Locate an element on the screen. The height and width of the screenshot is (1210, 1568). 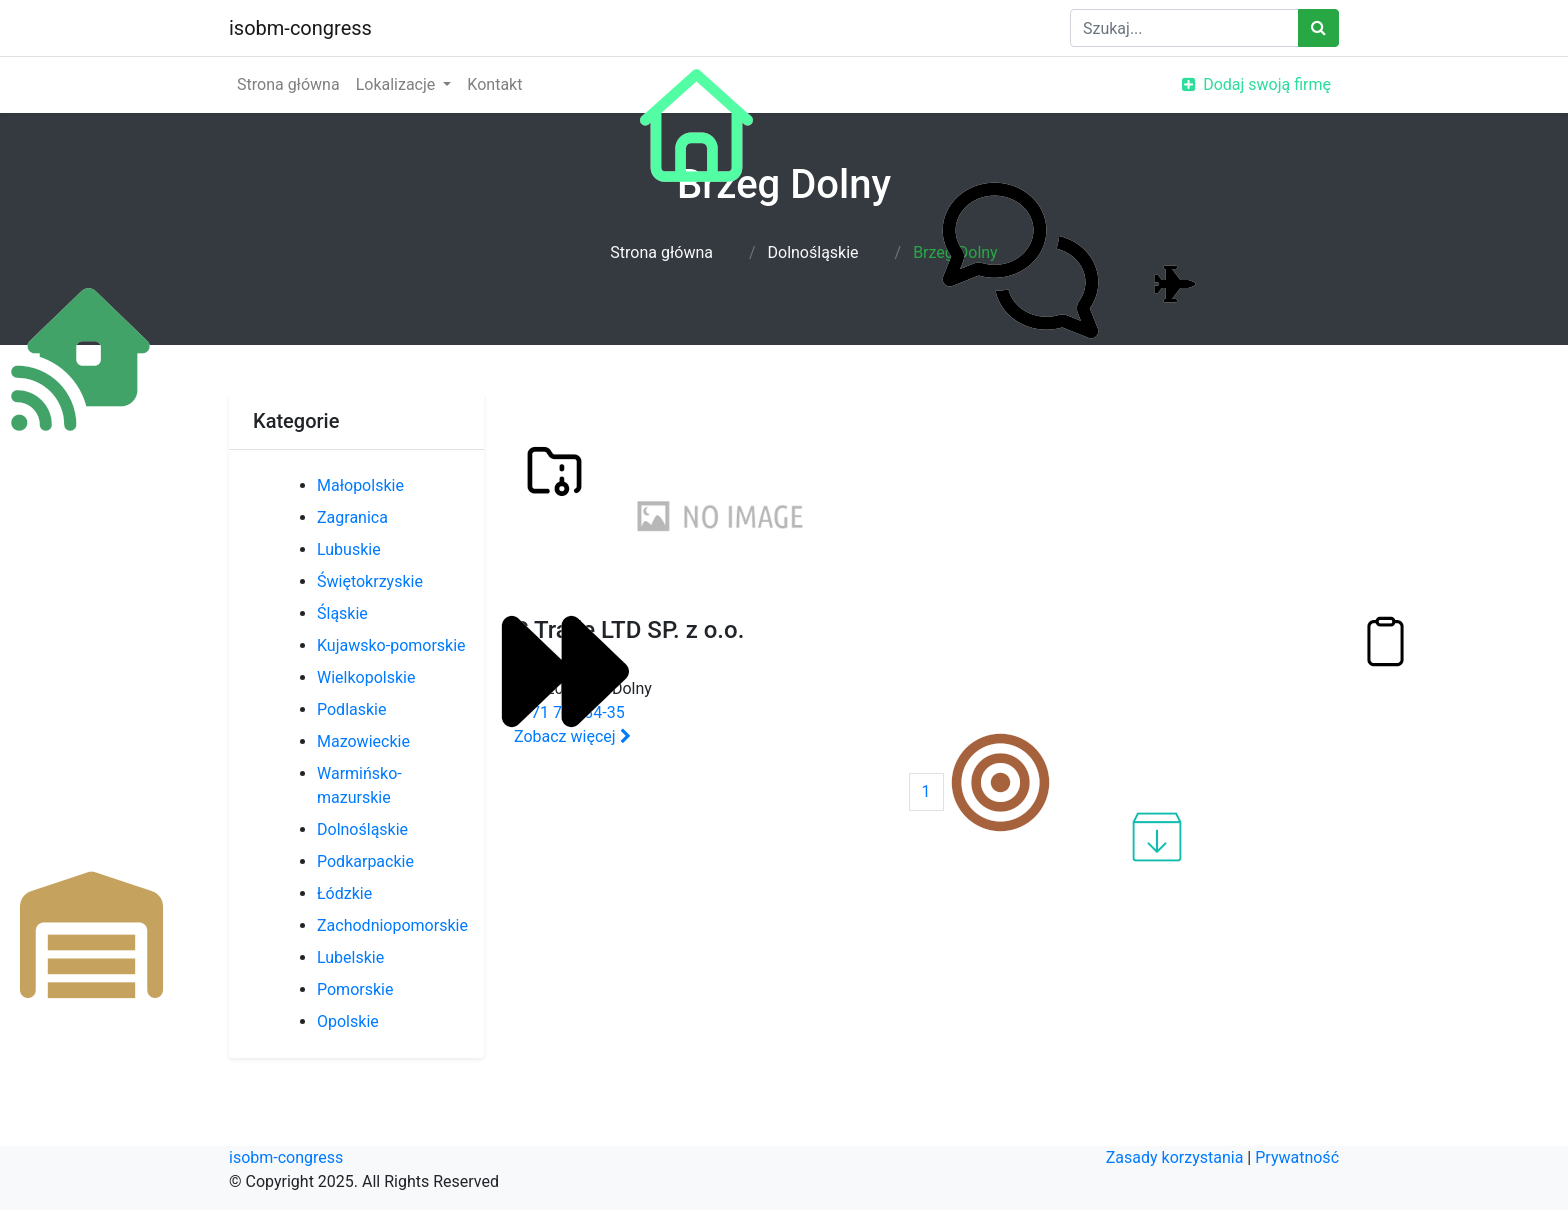
open chat or messaging is located at coordinates (1020, 260).